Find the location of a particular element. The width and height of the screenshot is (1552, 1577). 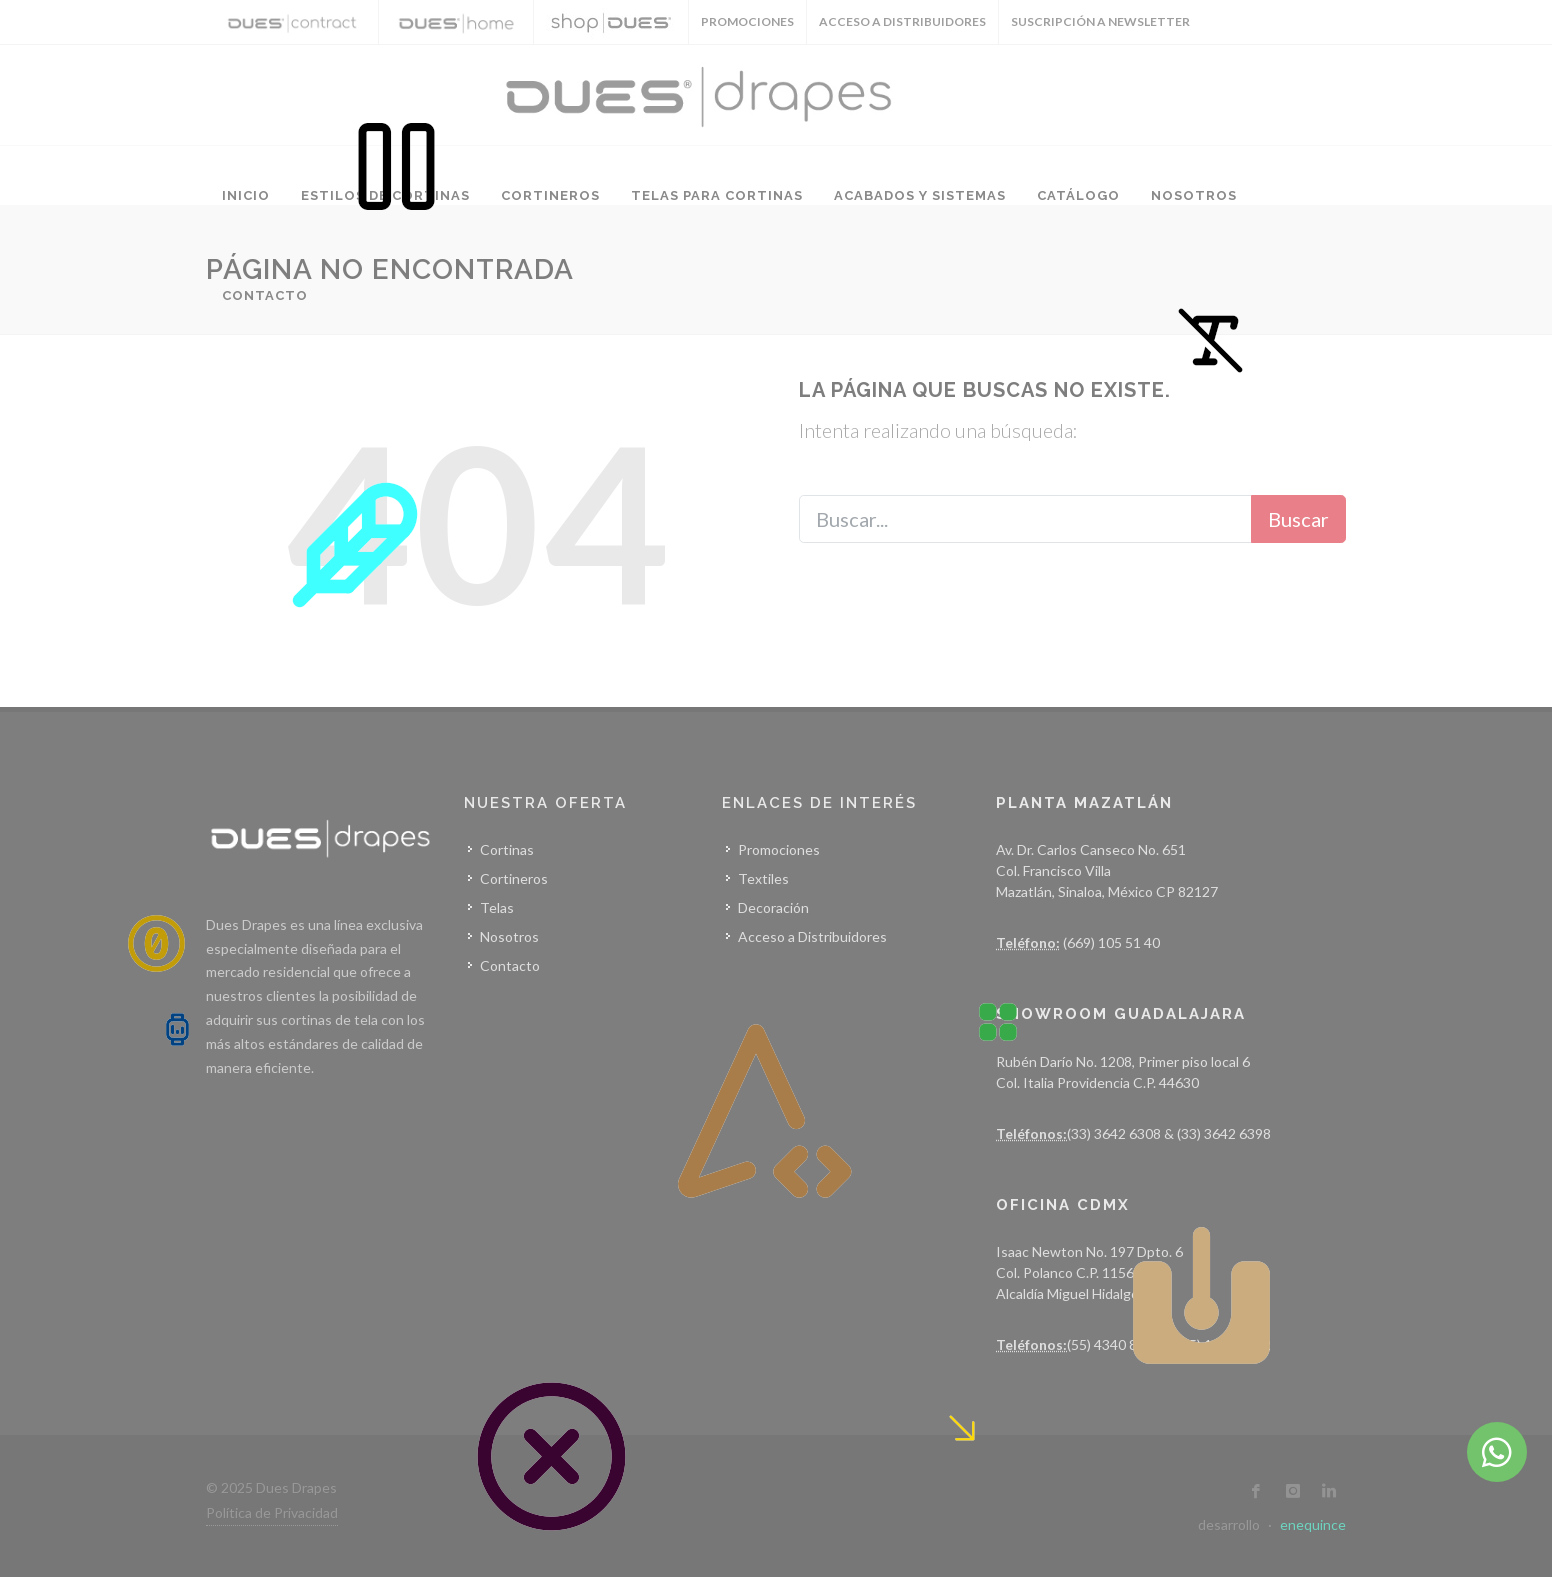

disable text formatting is located at coordinates (1210, 340).